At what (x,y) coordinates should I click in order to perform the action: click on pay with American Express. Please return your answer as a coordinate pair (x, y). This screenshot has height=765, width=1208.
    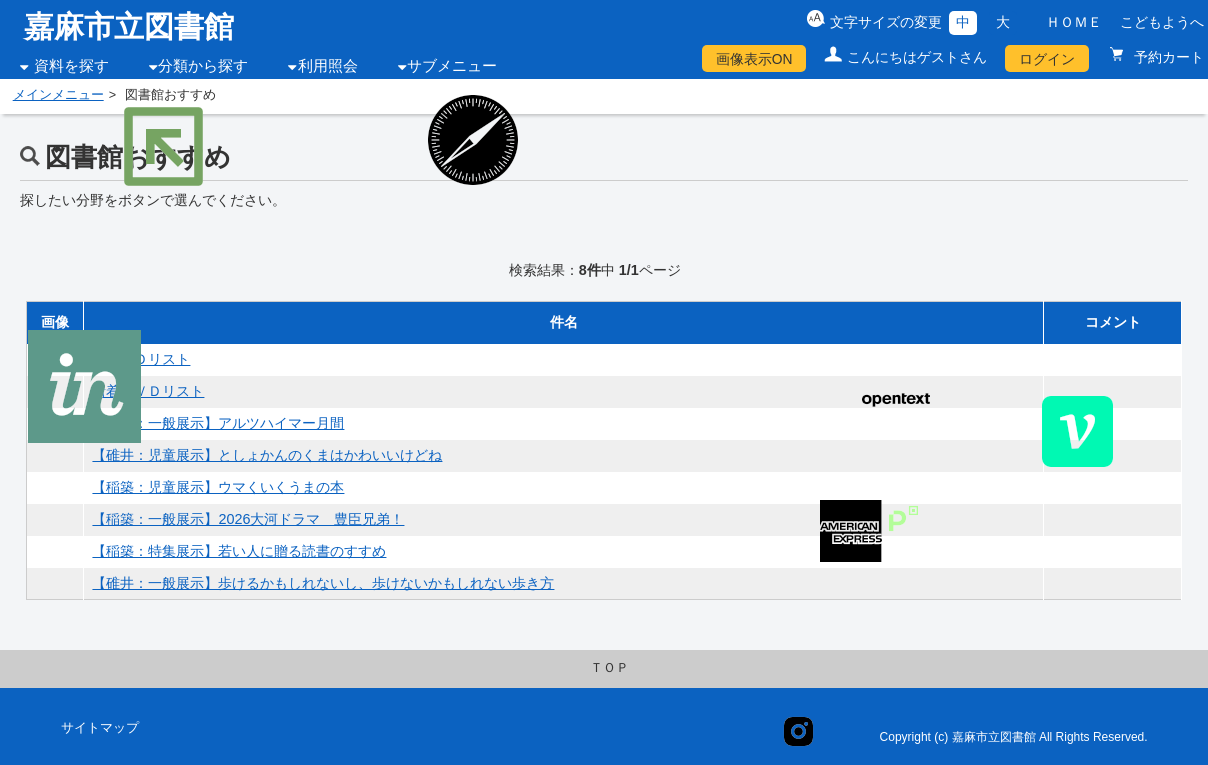
    Looking at the image, I should click on (851, 531).